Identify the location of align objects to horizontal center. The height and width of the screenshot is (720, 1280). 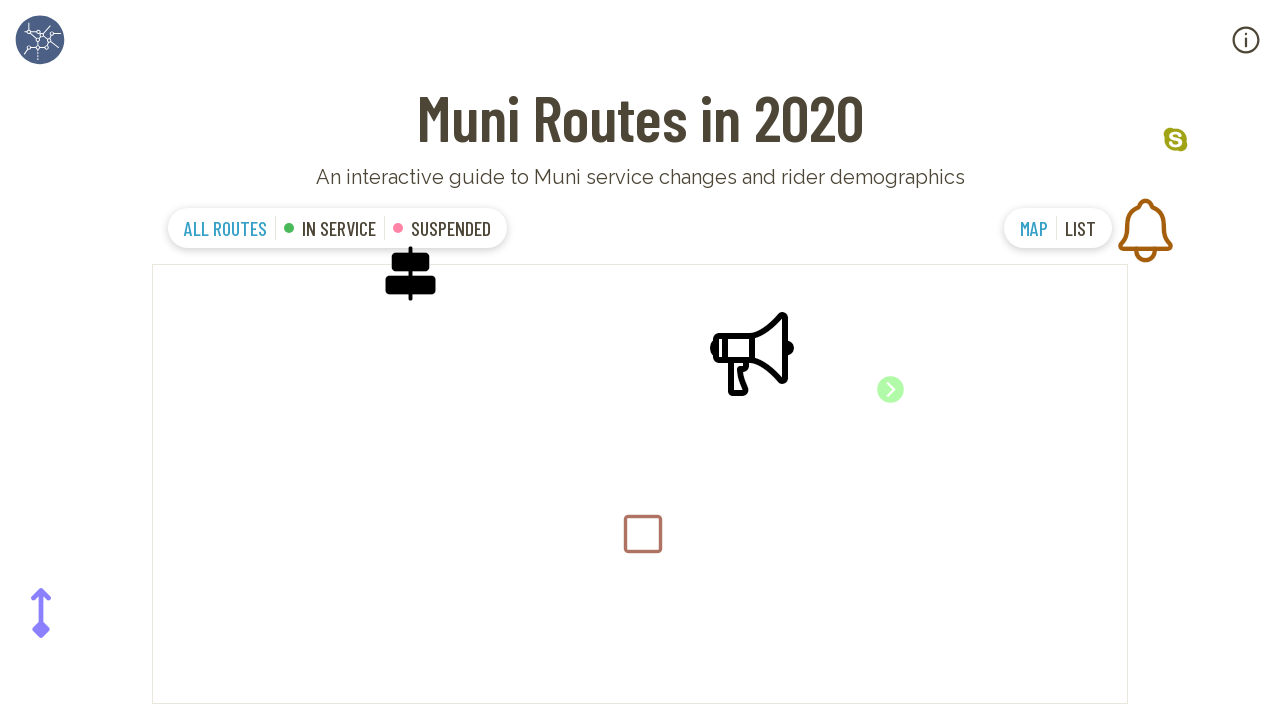
(410, 273).